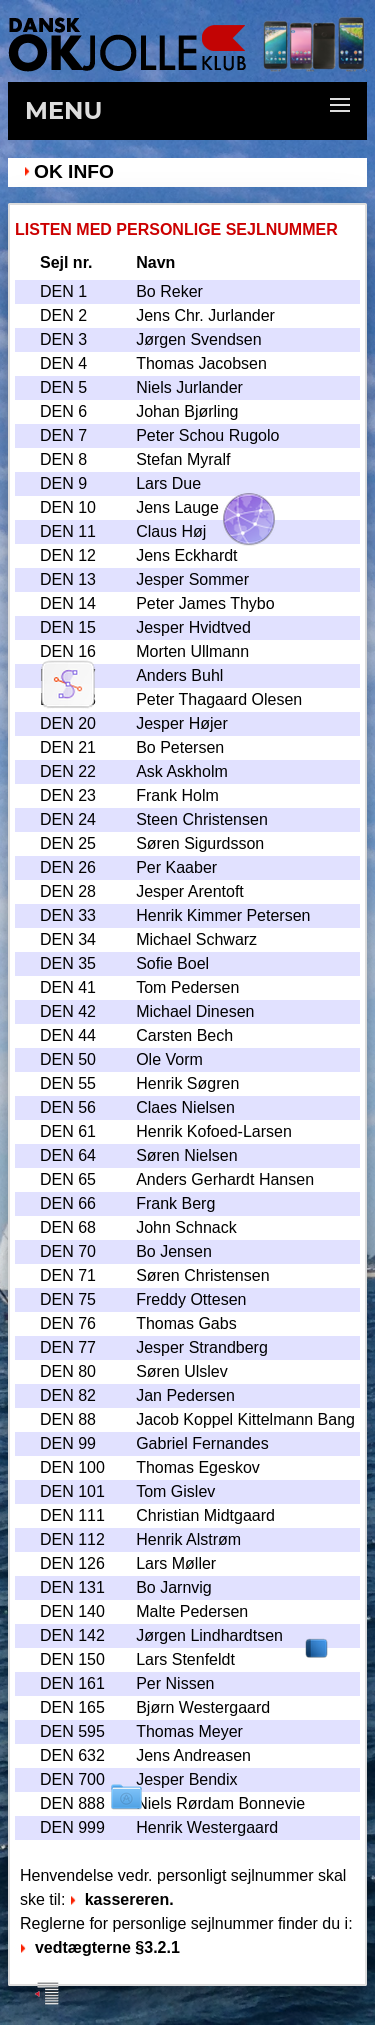 The height and width of the screenshot is (2025, 375). Describe the element at coordinates (249, 519) in the screenshot. I see `open web browser or internet applications` at that location.